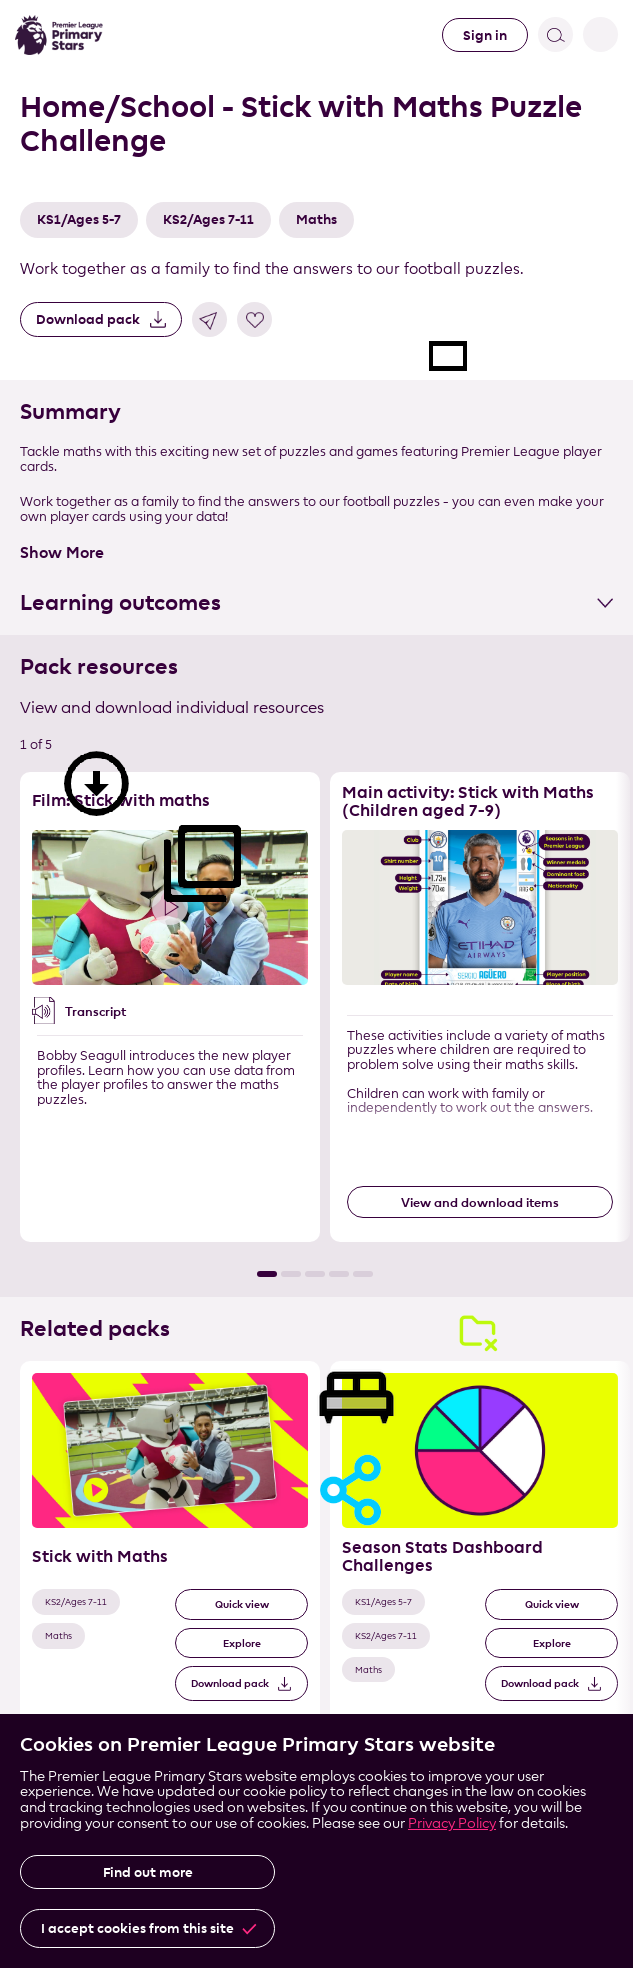 The width and height of the screenshot is (633, 1968). What do you see at coordinates (356, 1397) in the screenshot?
I see `view hotel or accommodation options` at bounding box center [356, 1397].